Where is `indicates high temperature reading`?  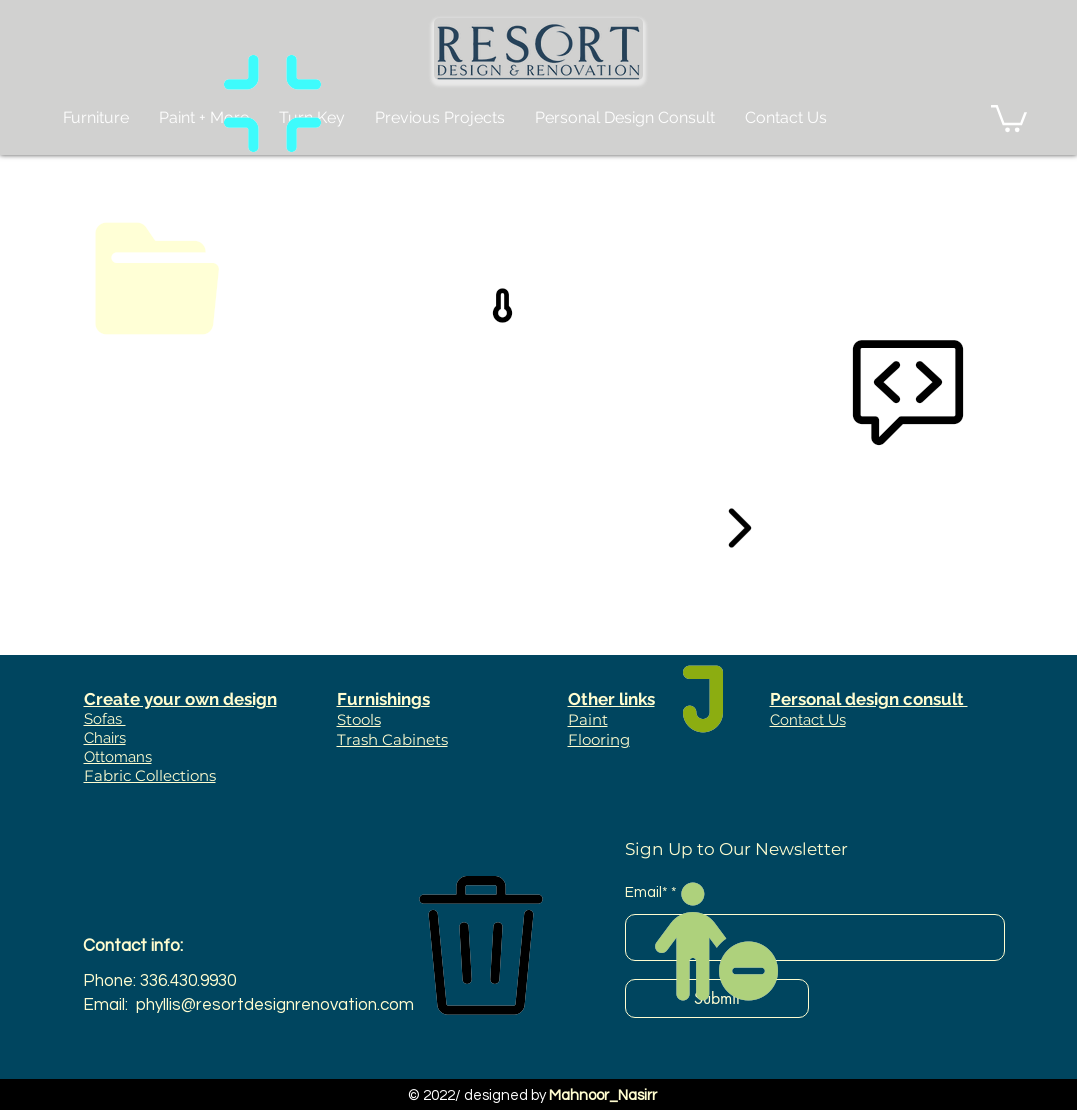
indicates high temperature reading is located at coordinates (502, 305).